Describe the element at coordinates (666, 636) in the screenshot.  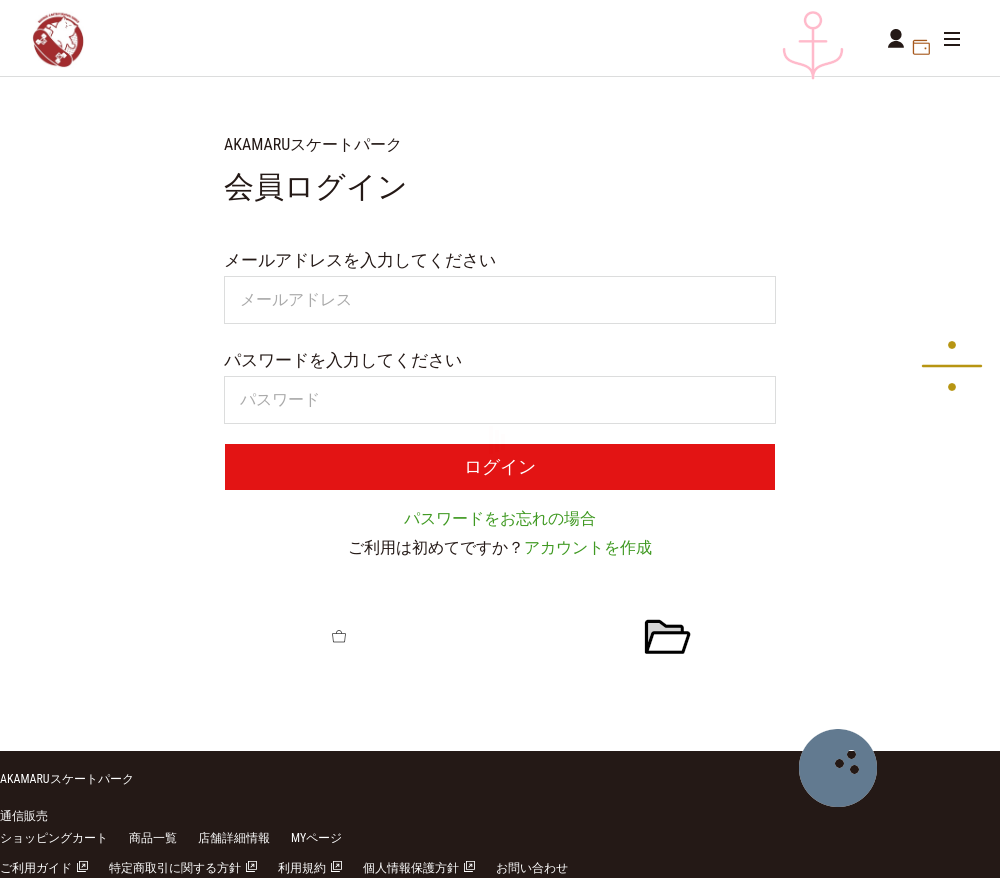
I see `access folder contents` at that location.